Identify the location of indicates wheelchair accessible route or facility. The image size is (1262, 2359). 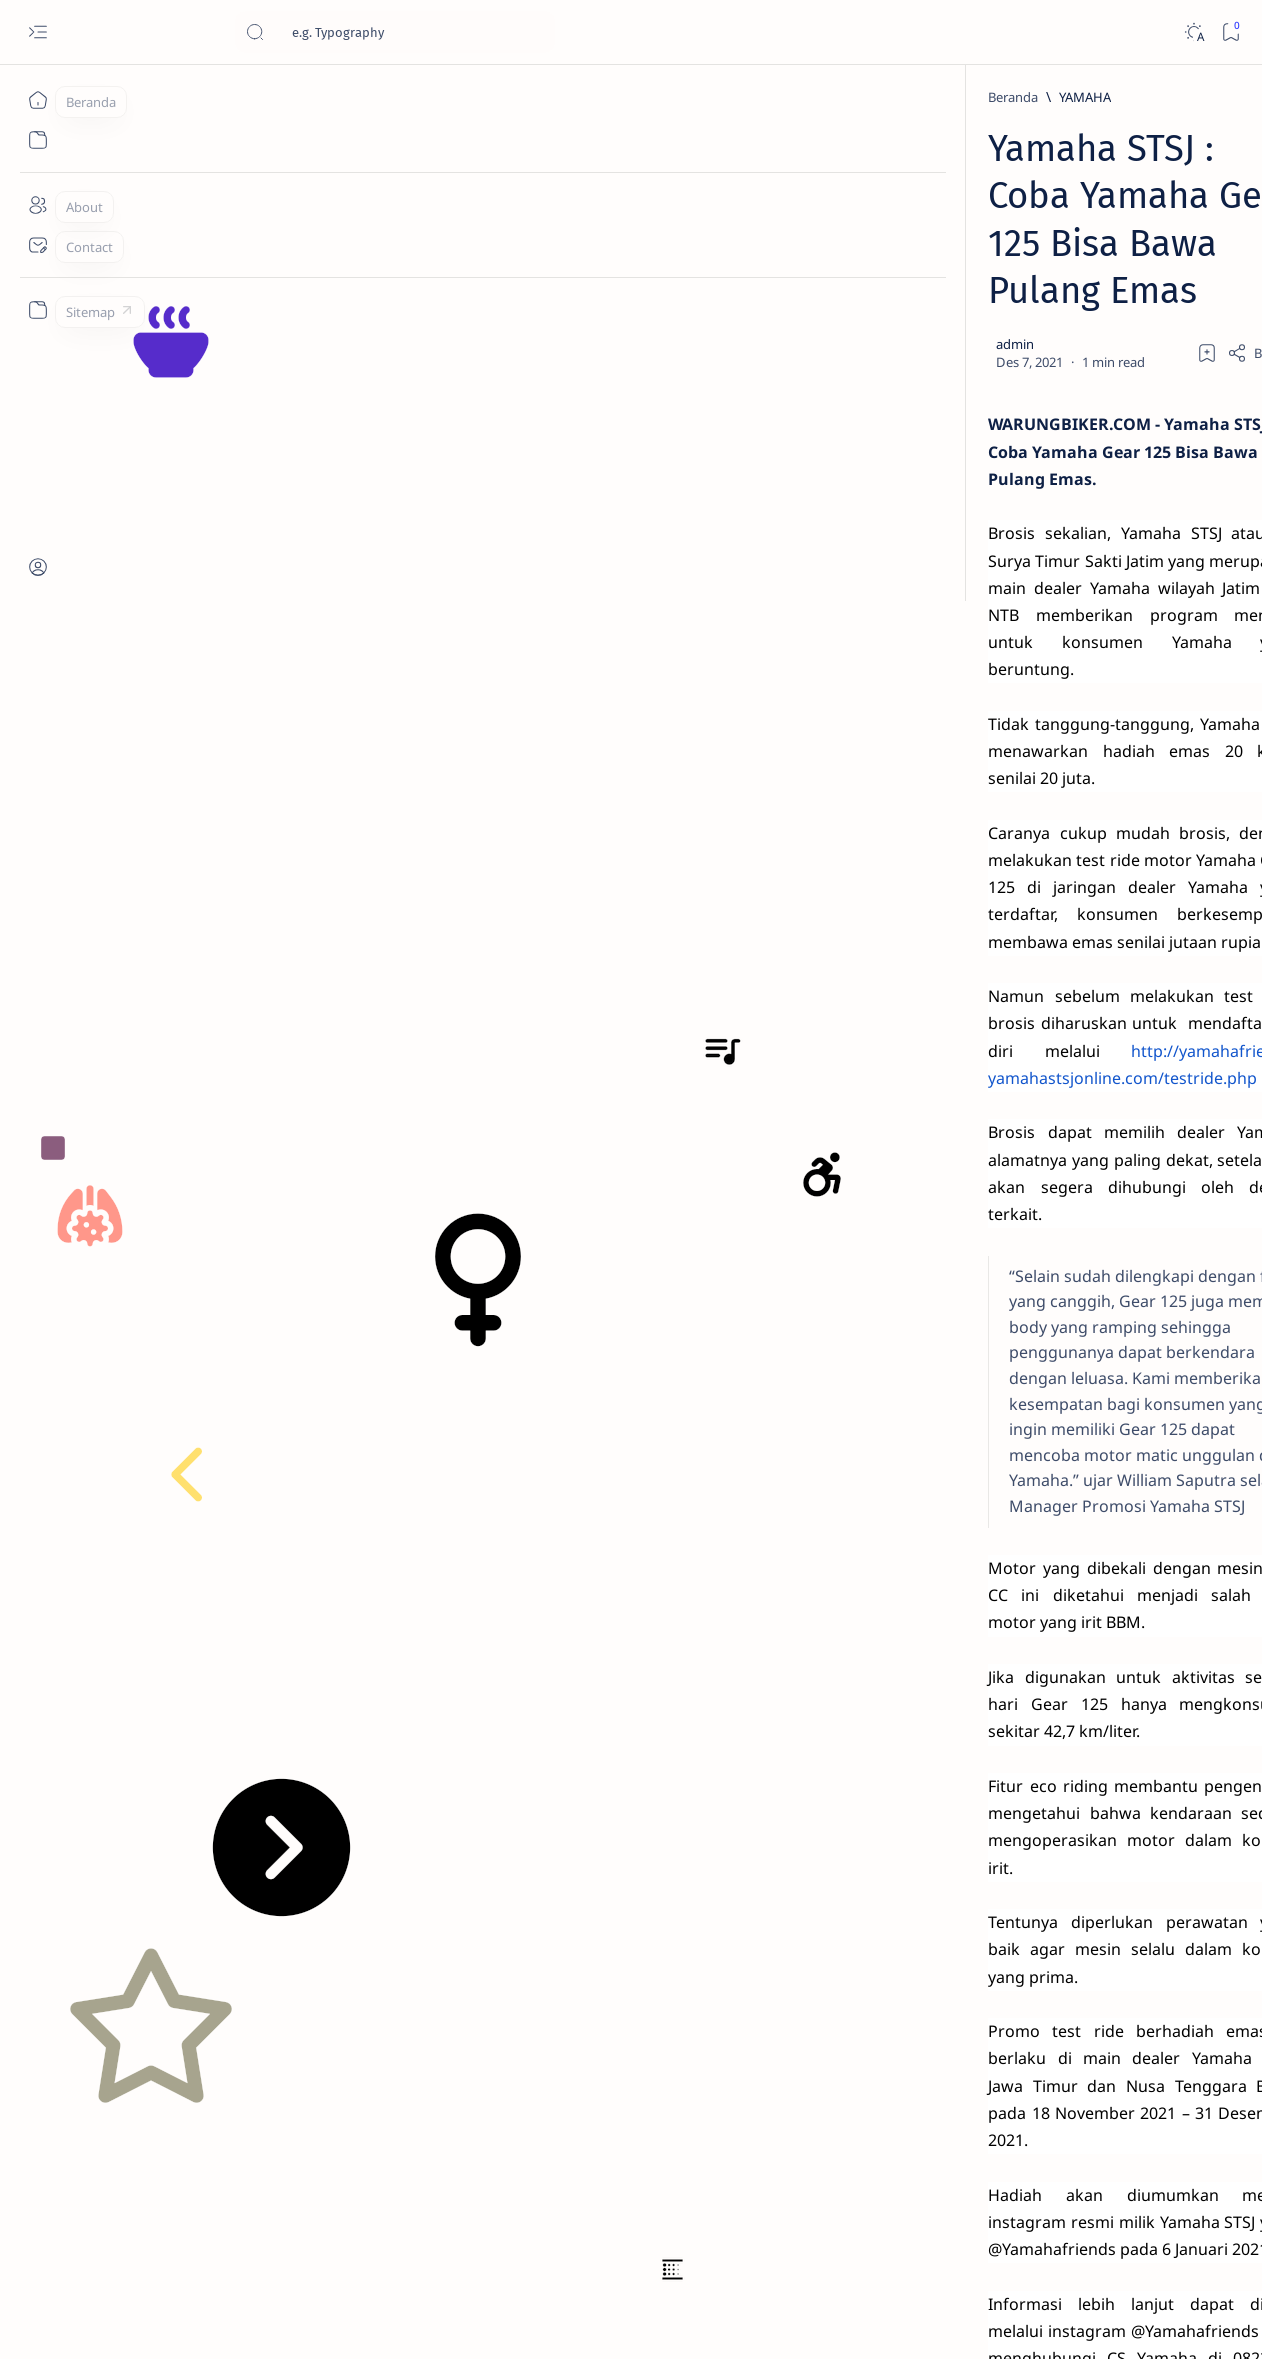
(822, 1174).